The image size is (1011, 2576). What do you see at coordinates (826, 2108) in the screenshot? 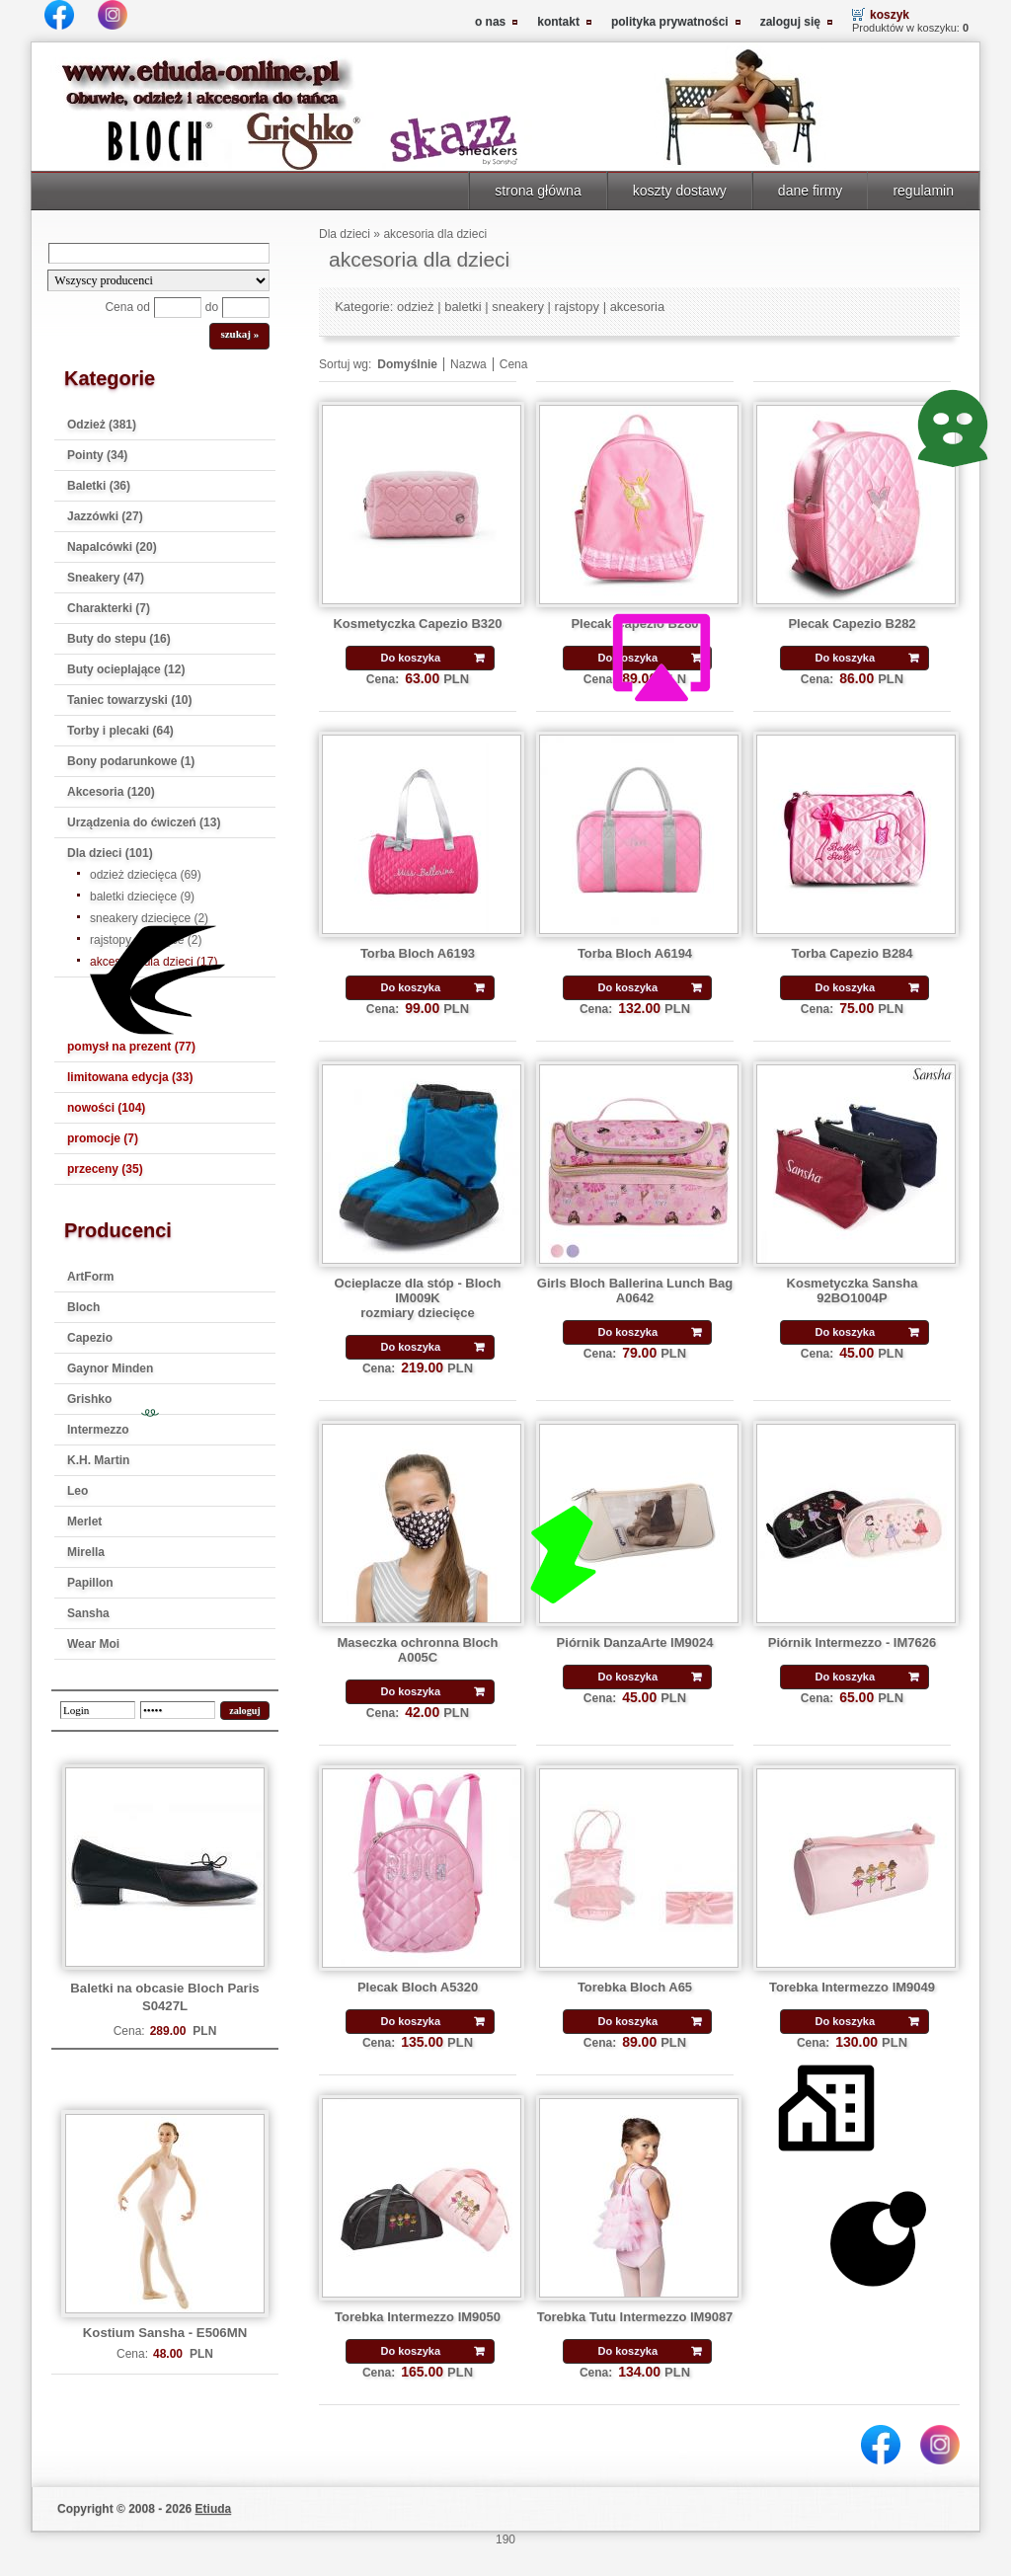
I see `access community or neighborhood features` at bounding box center [826, 2108].